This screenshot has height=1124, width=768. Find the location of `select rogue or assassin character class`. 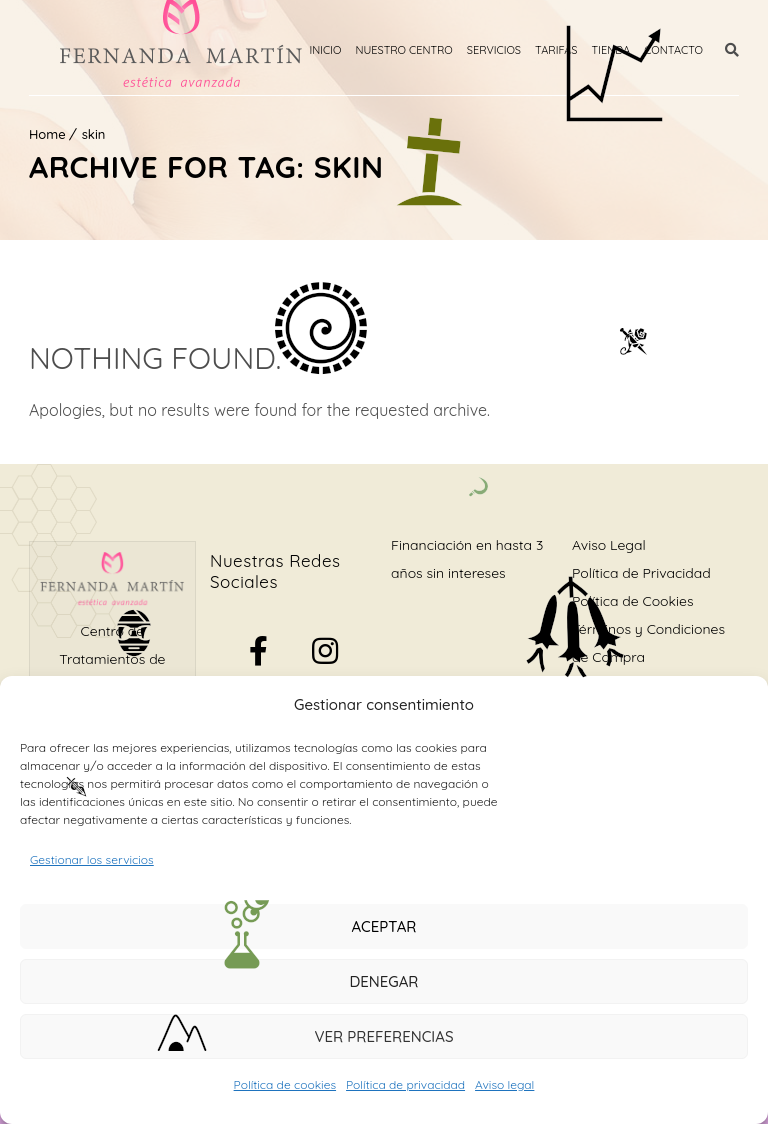

select rogue or assassin character class is located at coordinates (633, 341).